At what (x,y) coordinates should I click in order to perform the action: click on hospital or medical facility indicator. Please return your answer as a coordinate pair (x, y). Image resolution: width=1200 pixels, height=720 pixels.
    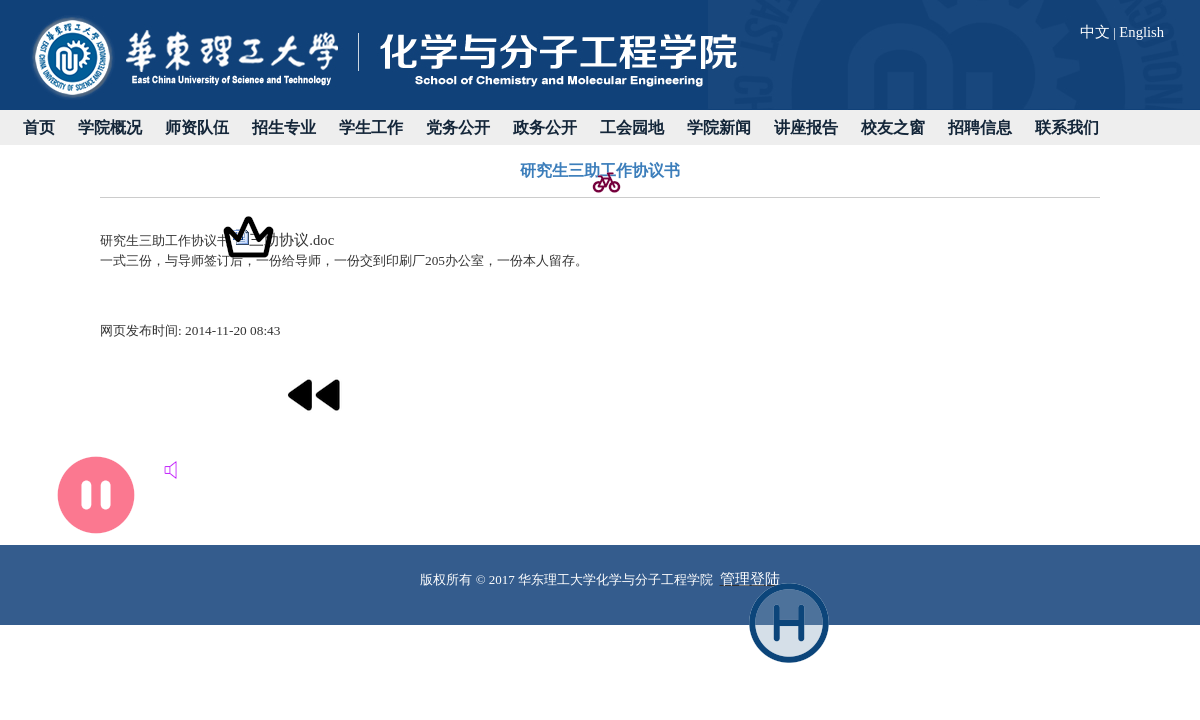
    Looking at the image, I should click on (789, 623).